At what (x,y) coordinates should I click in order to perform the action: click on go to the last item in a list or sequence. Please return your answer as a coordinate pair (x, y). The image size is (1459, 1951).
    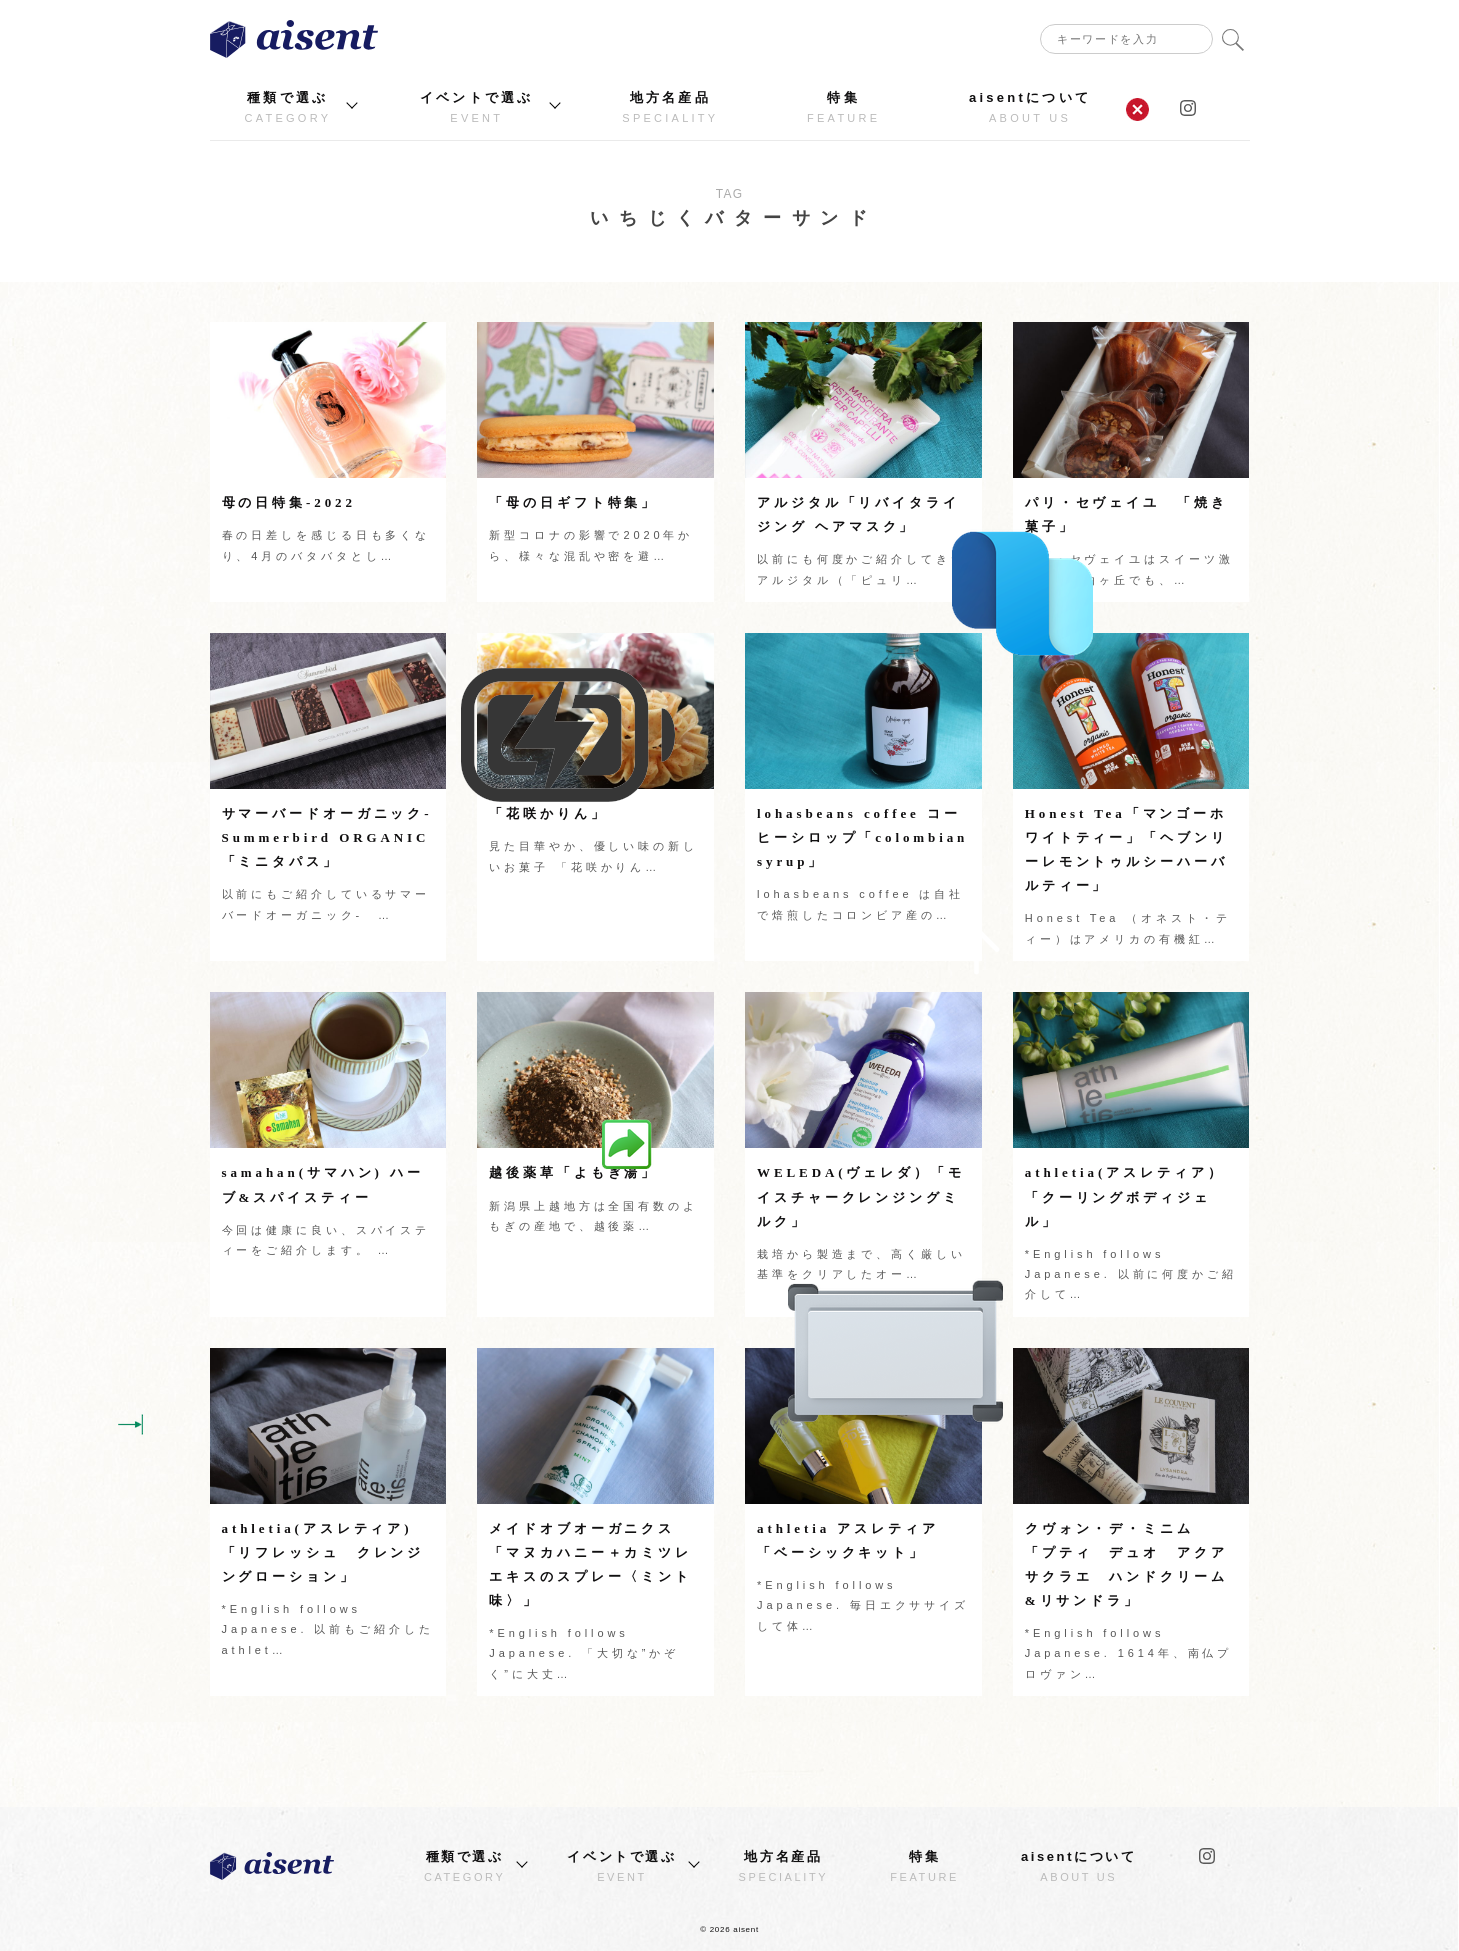
    Looking at the image, I should click on (130, 1424).